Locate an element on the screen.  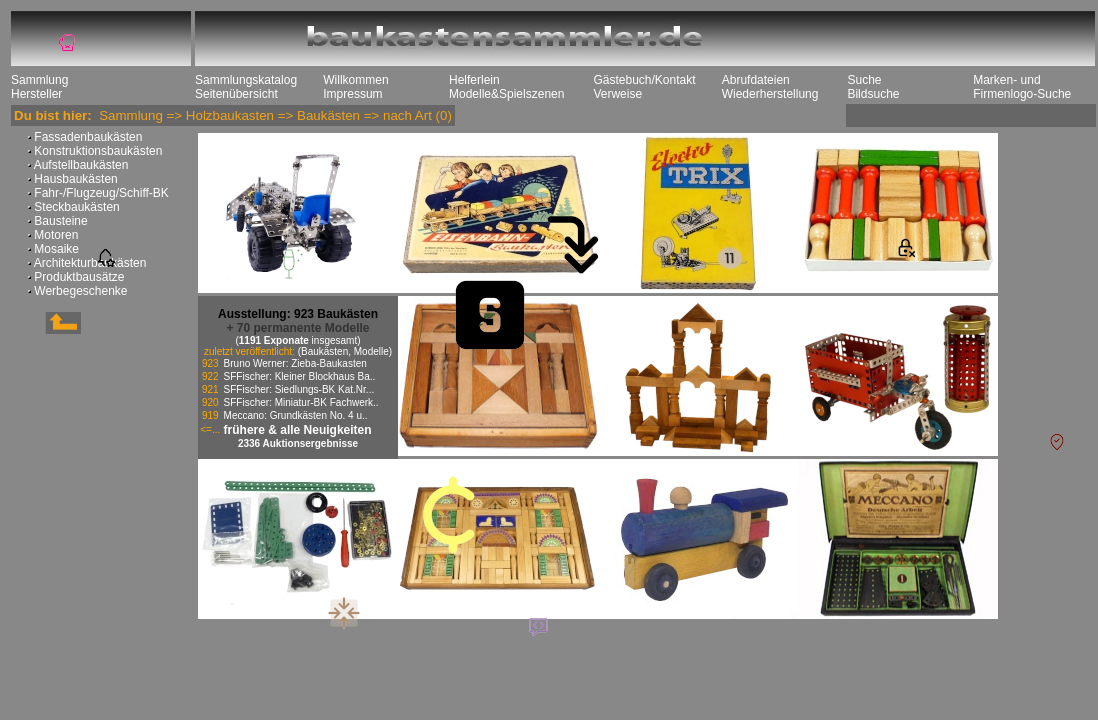
celebrate an achievement or milestone is located at coordinates (290, 264).